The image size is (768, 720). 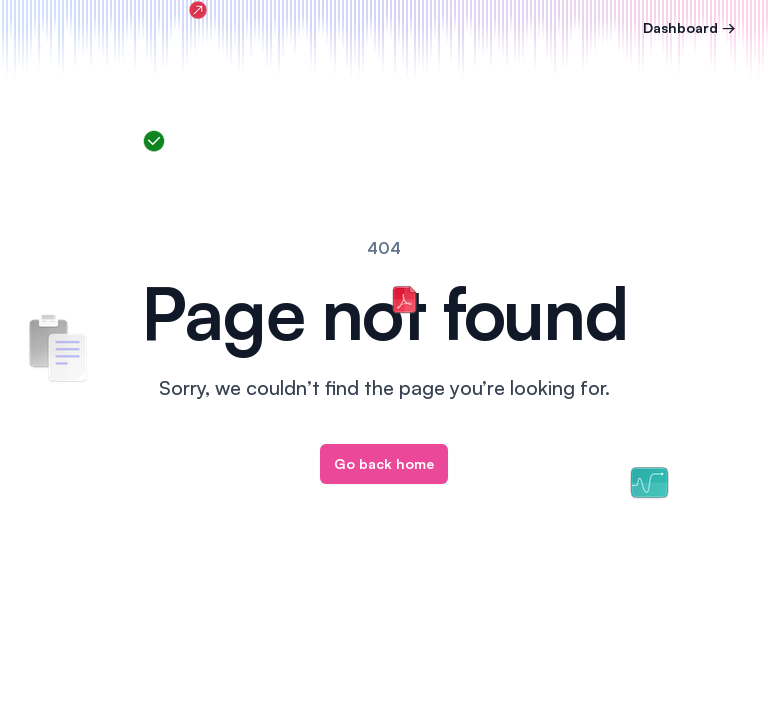 What do you see at coordinates (404, 299) in the screenshot?
I see `a compressed pdf document file` at bounding box center [404, 299].